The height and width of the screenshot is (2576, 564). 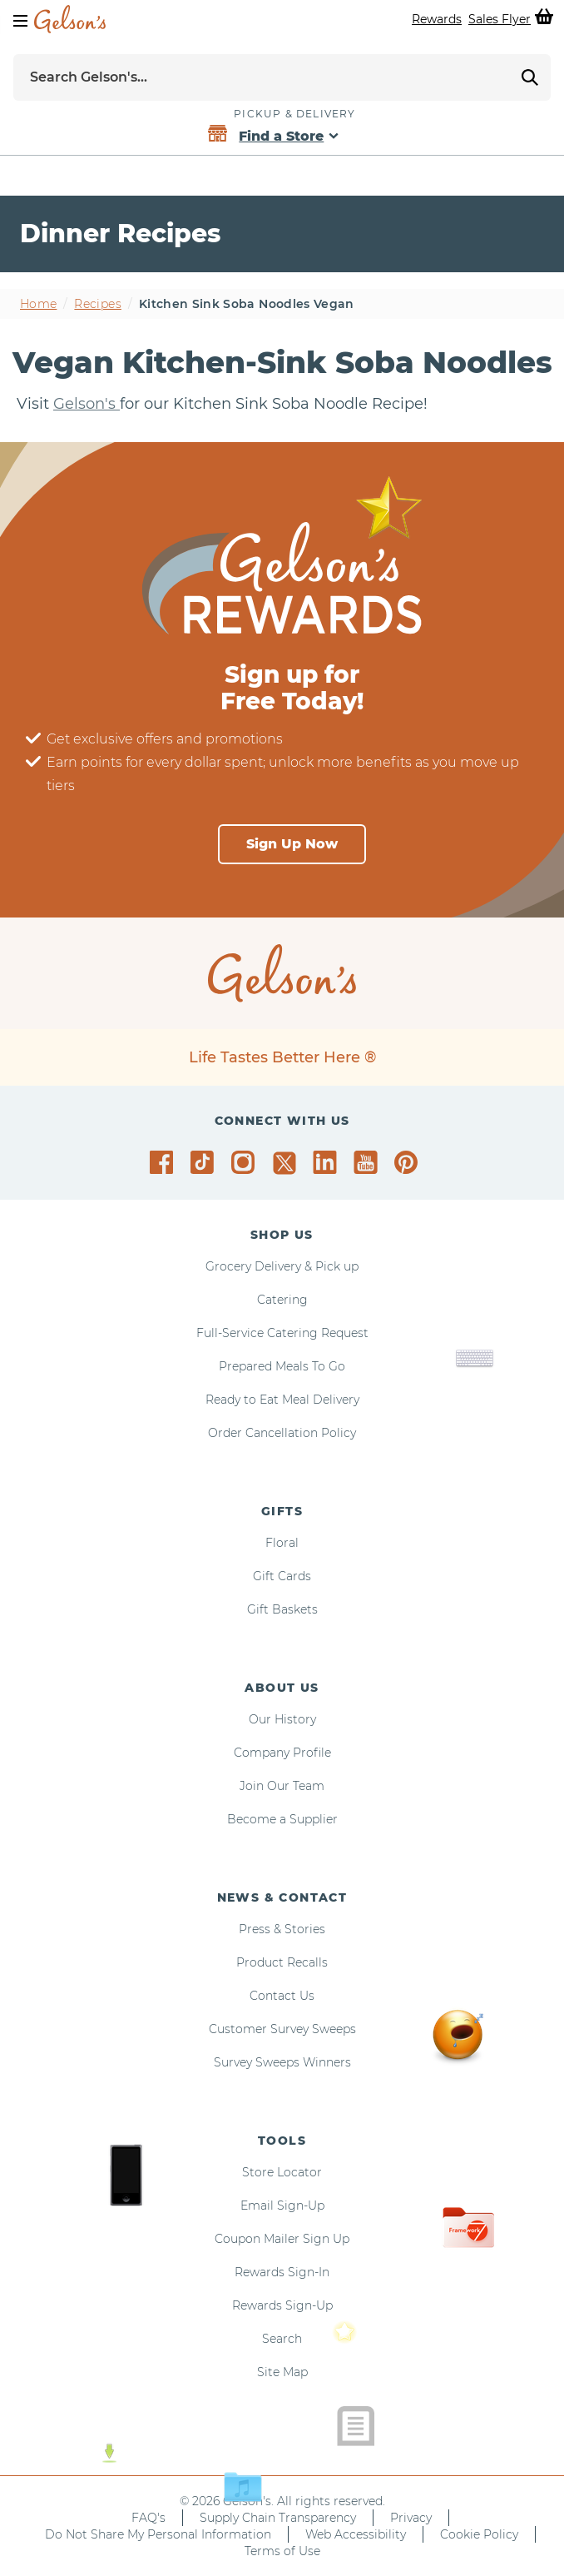 What do you see at coordinates (126, 2175) in the screenshot?
I see `iPod nano device in space gray` at bounding box center [126, 2175].